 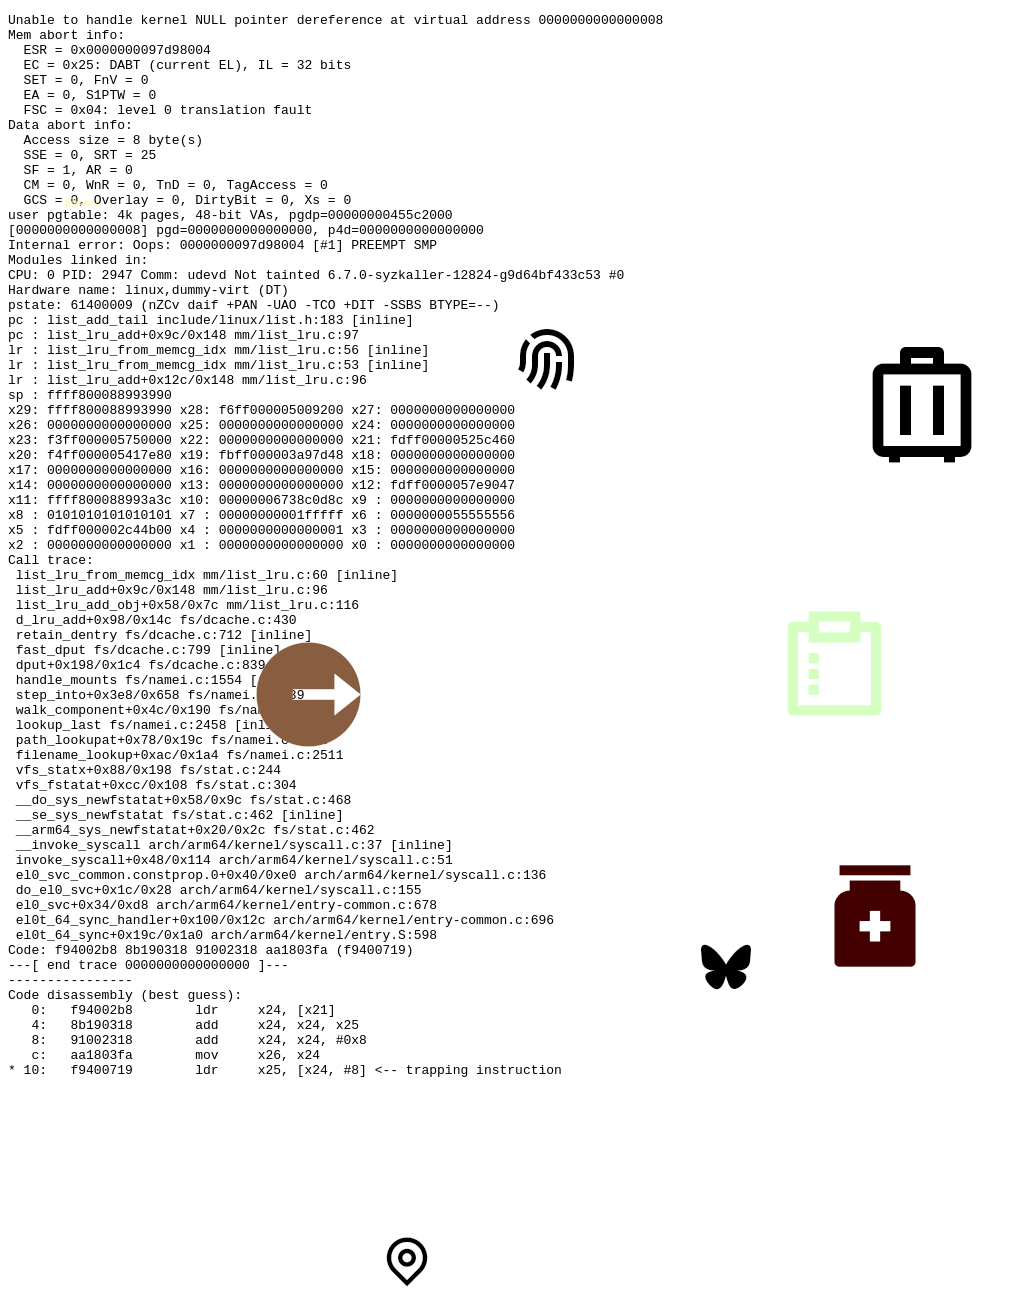 I want to click on open the picrew avatar maker app, so click(x=81, y=202).